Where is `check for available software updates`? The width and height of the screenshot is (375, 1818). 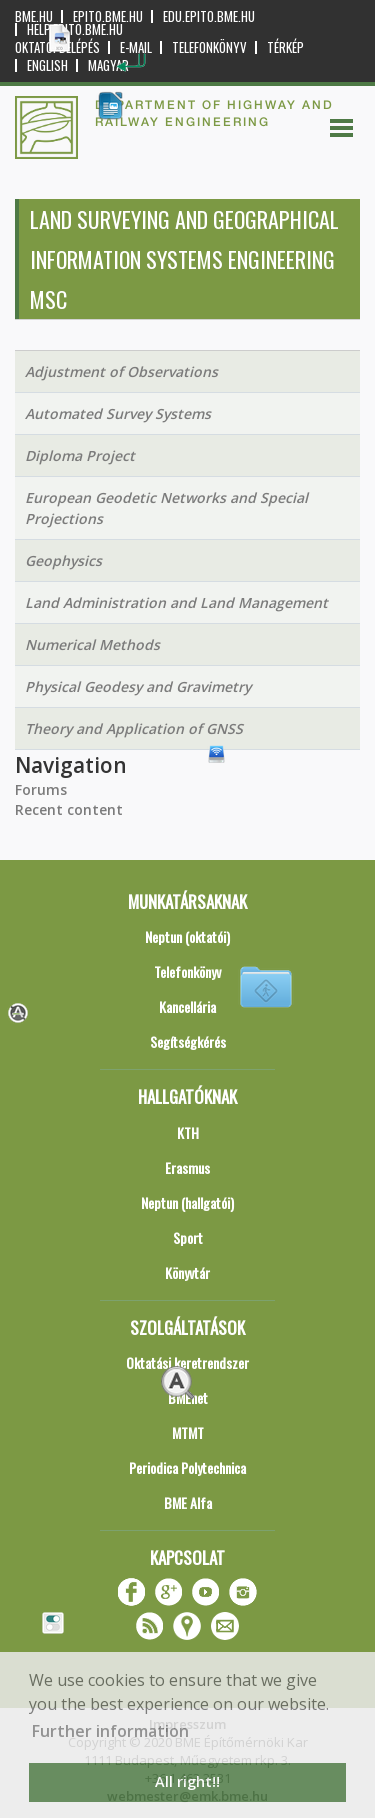
check for available software updates is located at coordinates (18, 1013).